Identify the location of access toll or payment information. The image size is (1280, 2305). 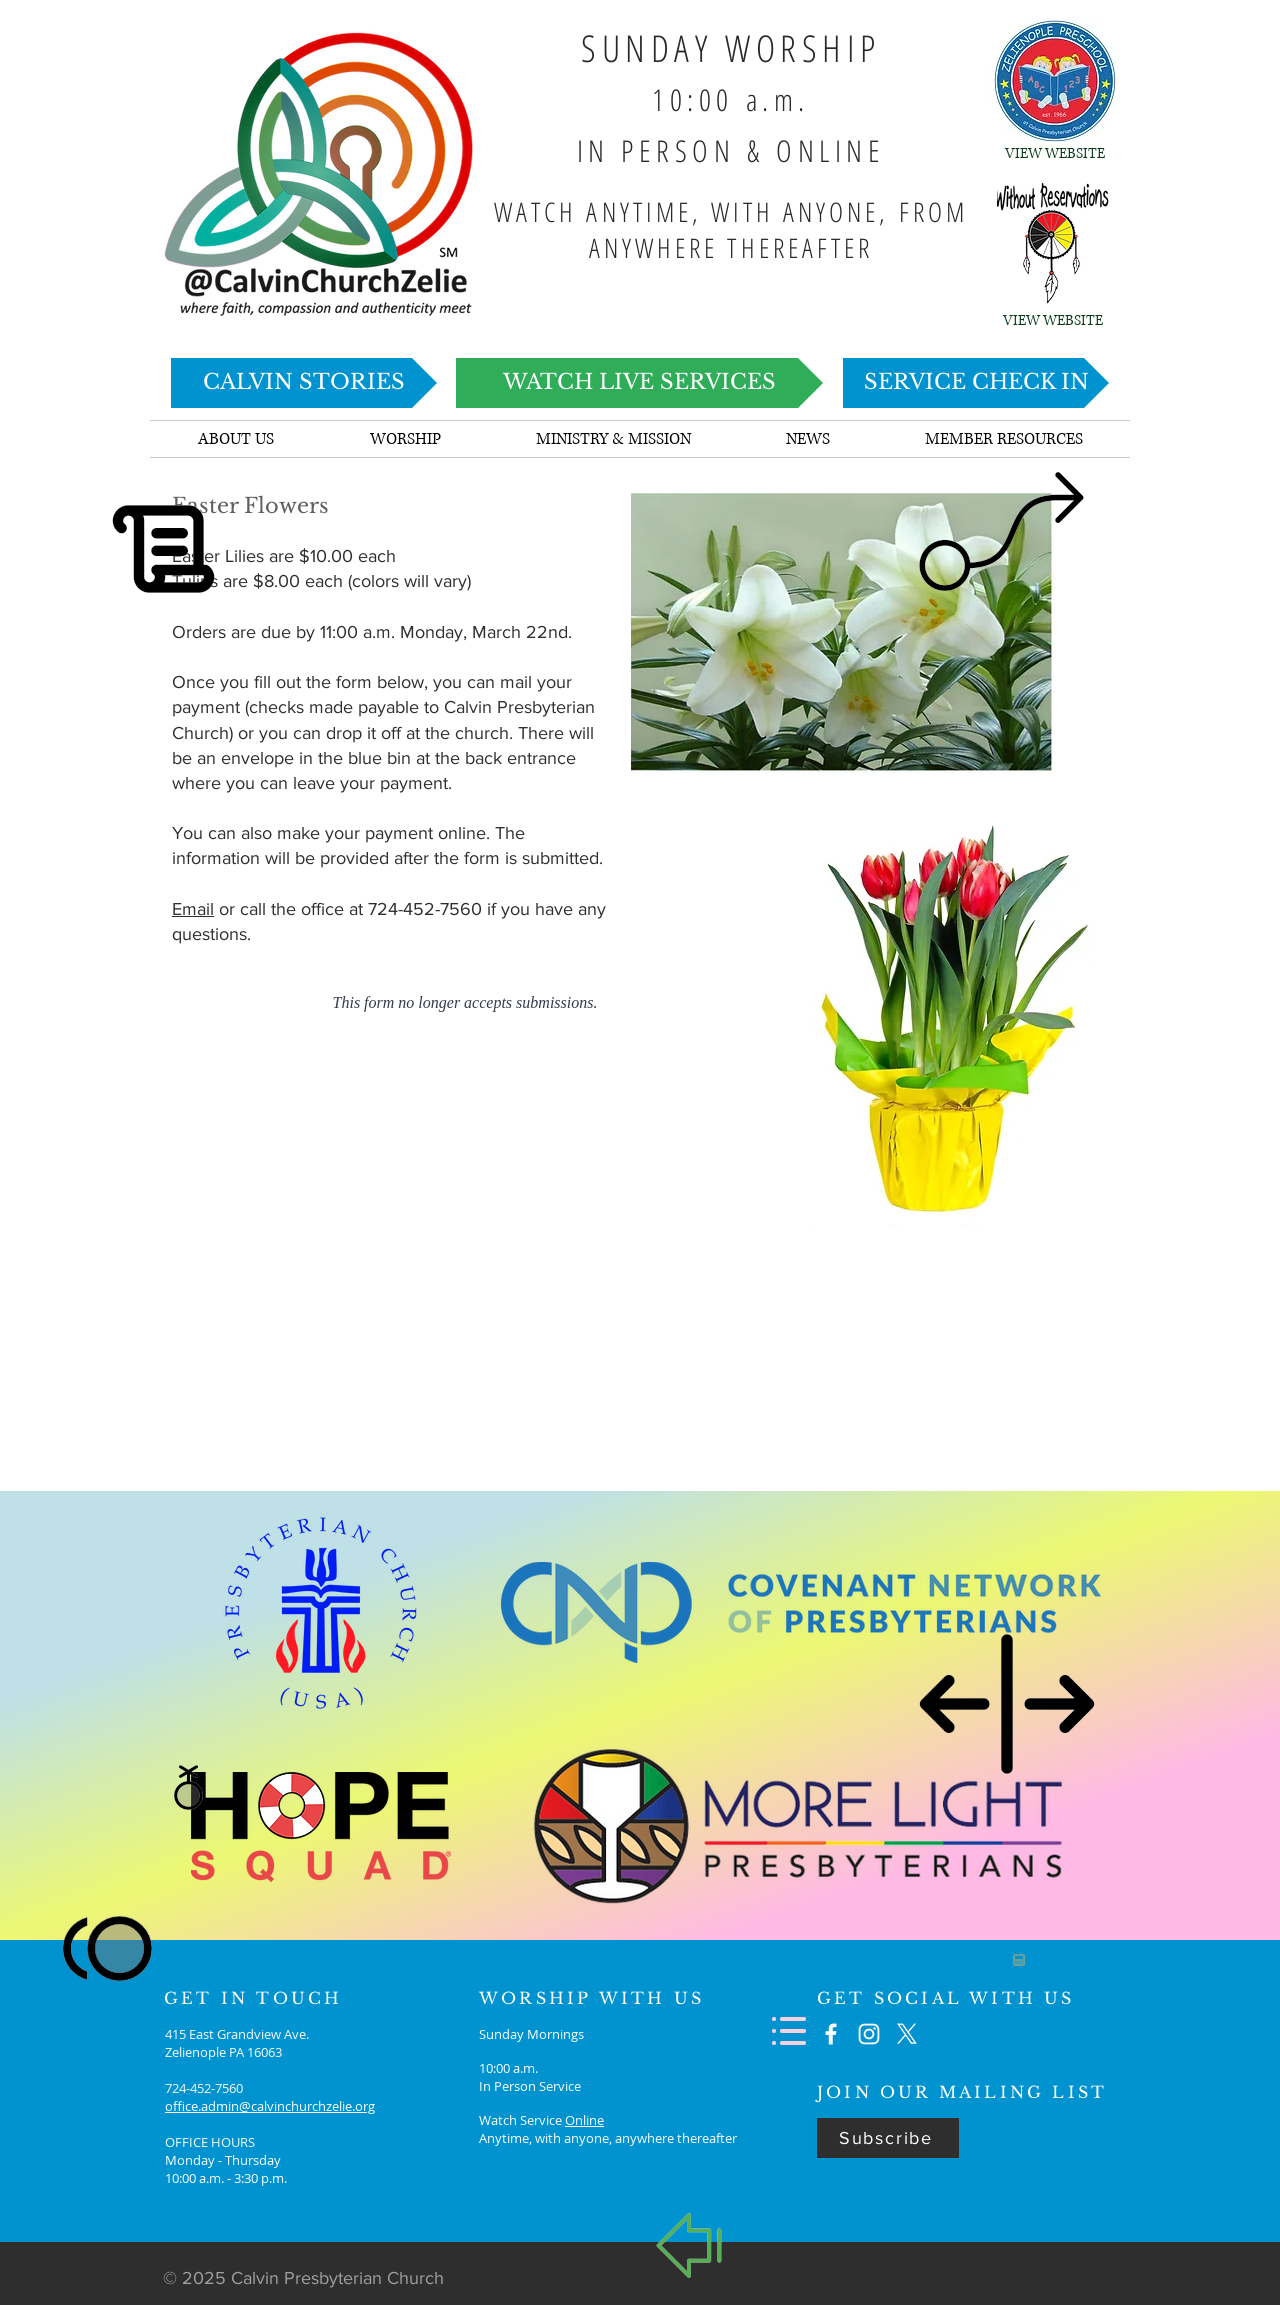
(107, 1948).